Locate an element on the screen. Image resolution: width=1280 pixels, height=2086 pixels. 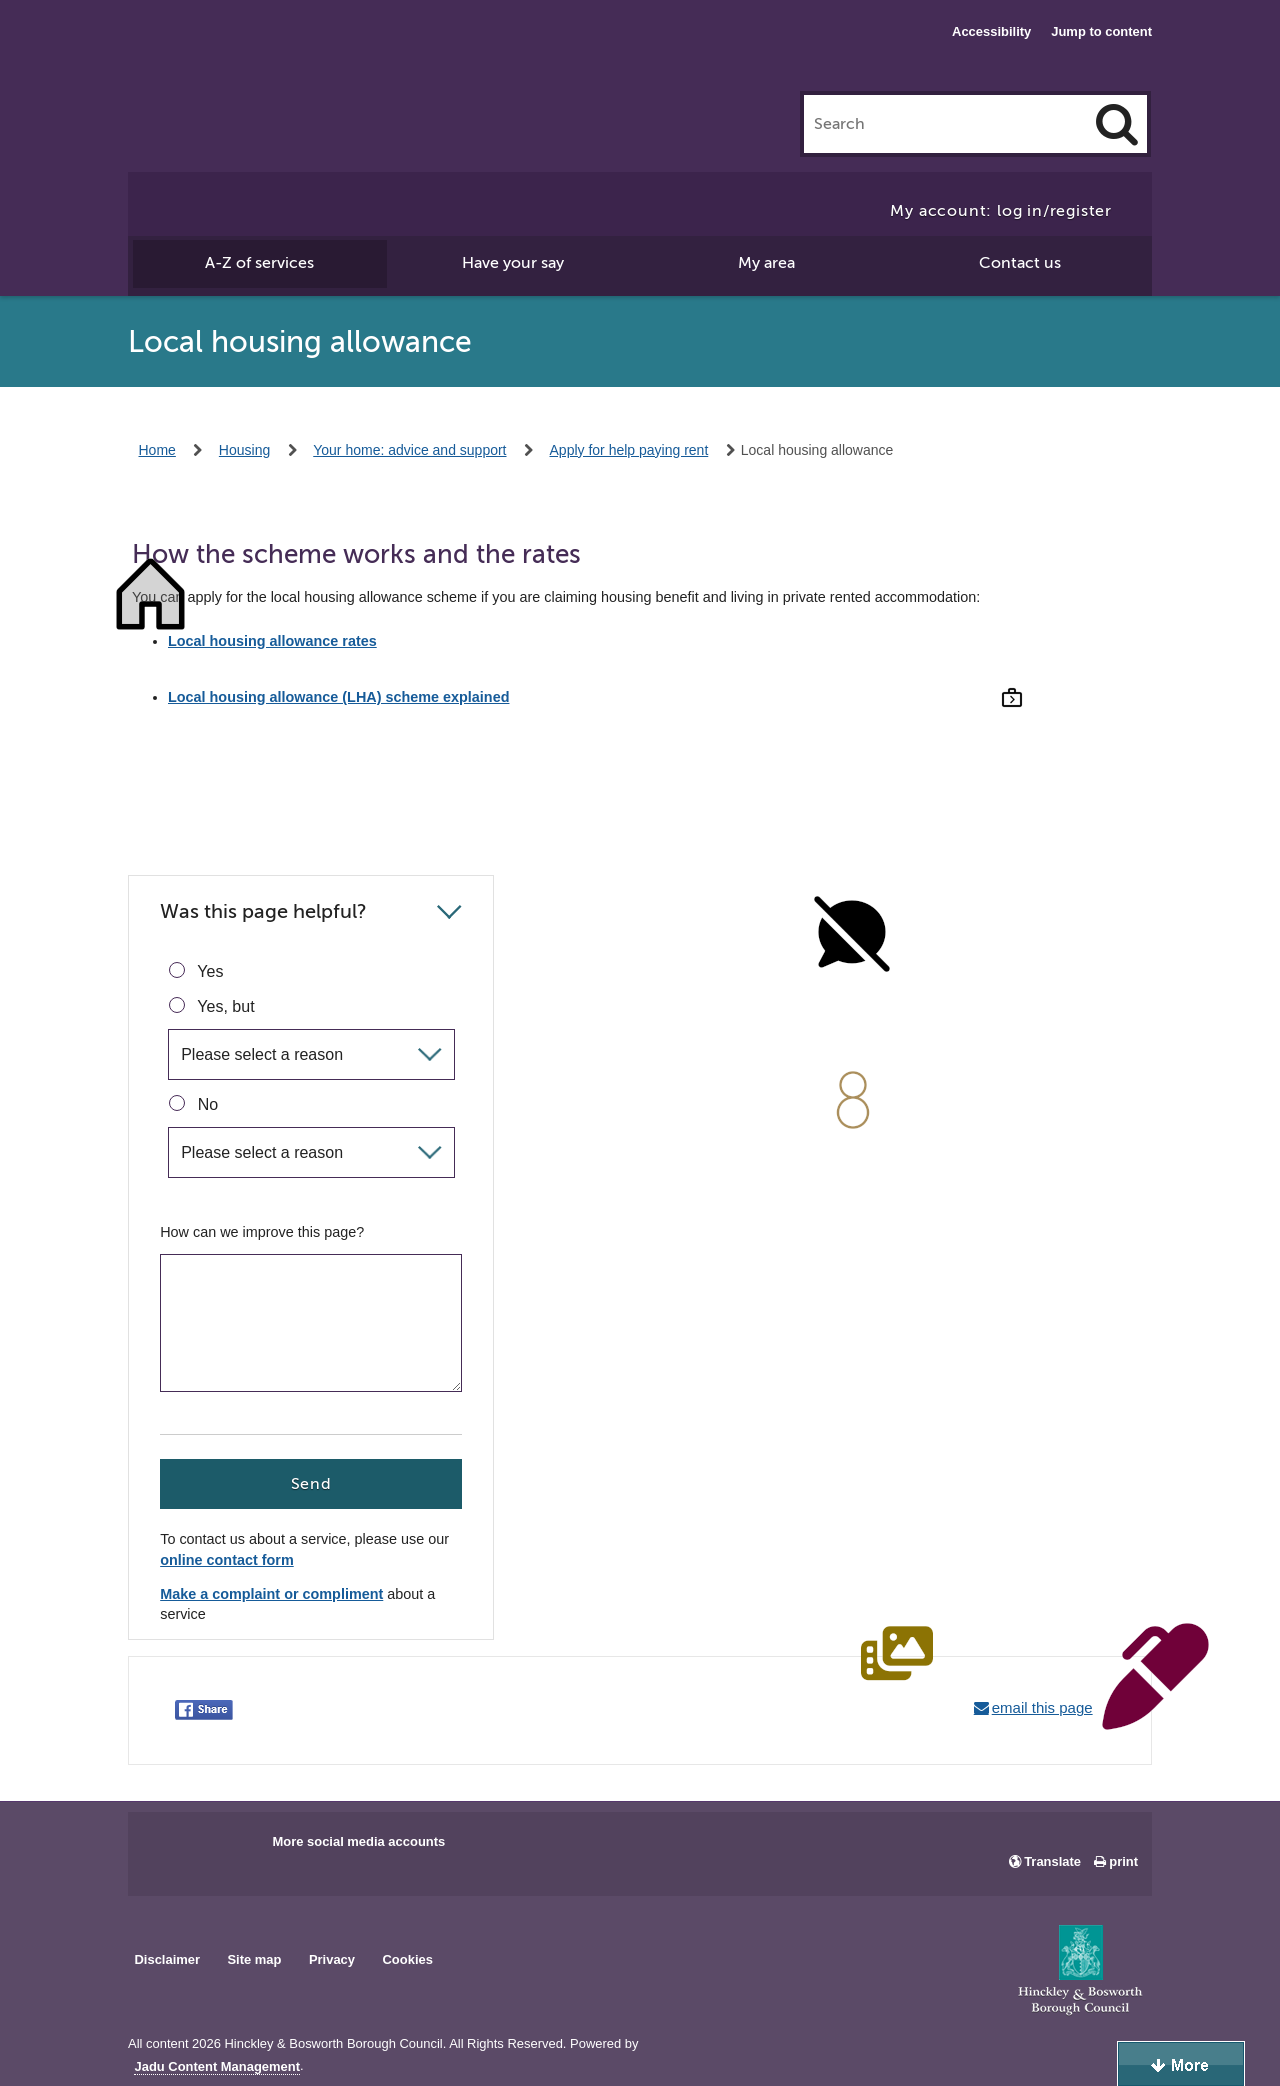
navigate to home screen is located at coordinates (150, 595).